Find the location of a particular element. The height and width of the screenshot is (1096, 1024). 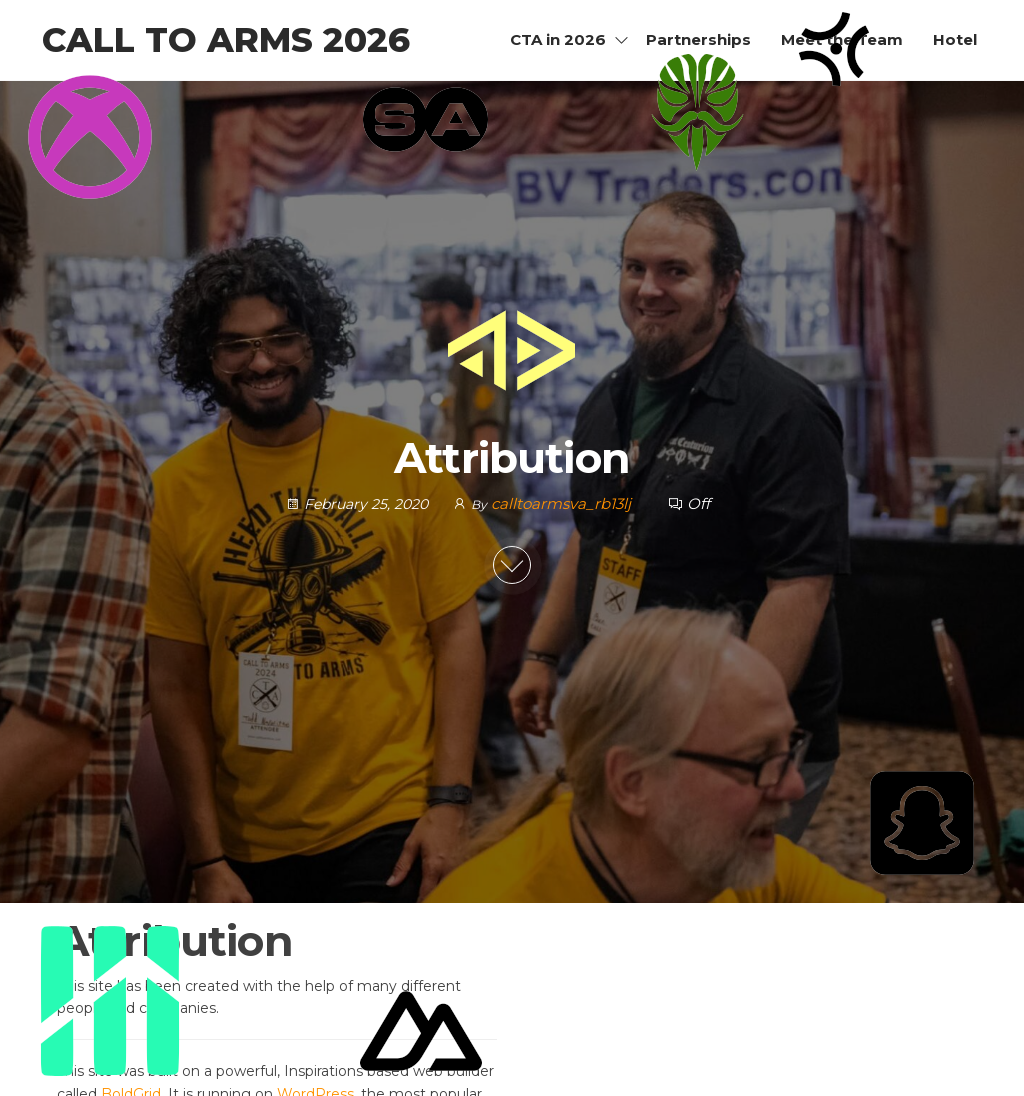

activitypub protocol logo is located at coordinates (511, 350).